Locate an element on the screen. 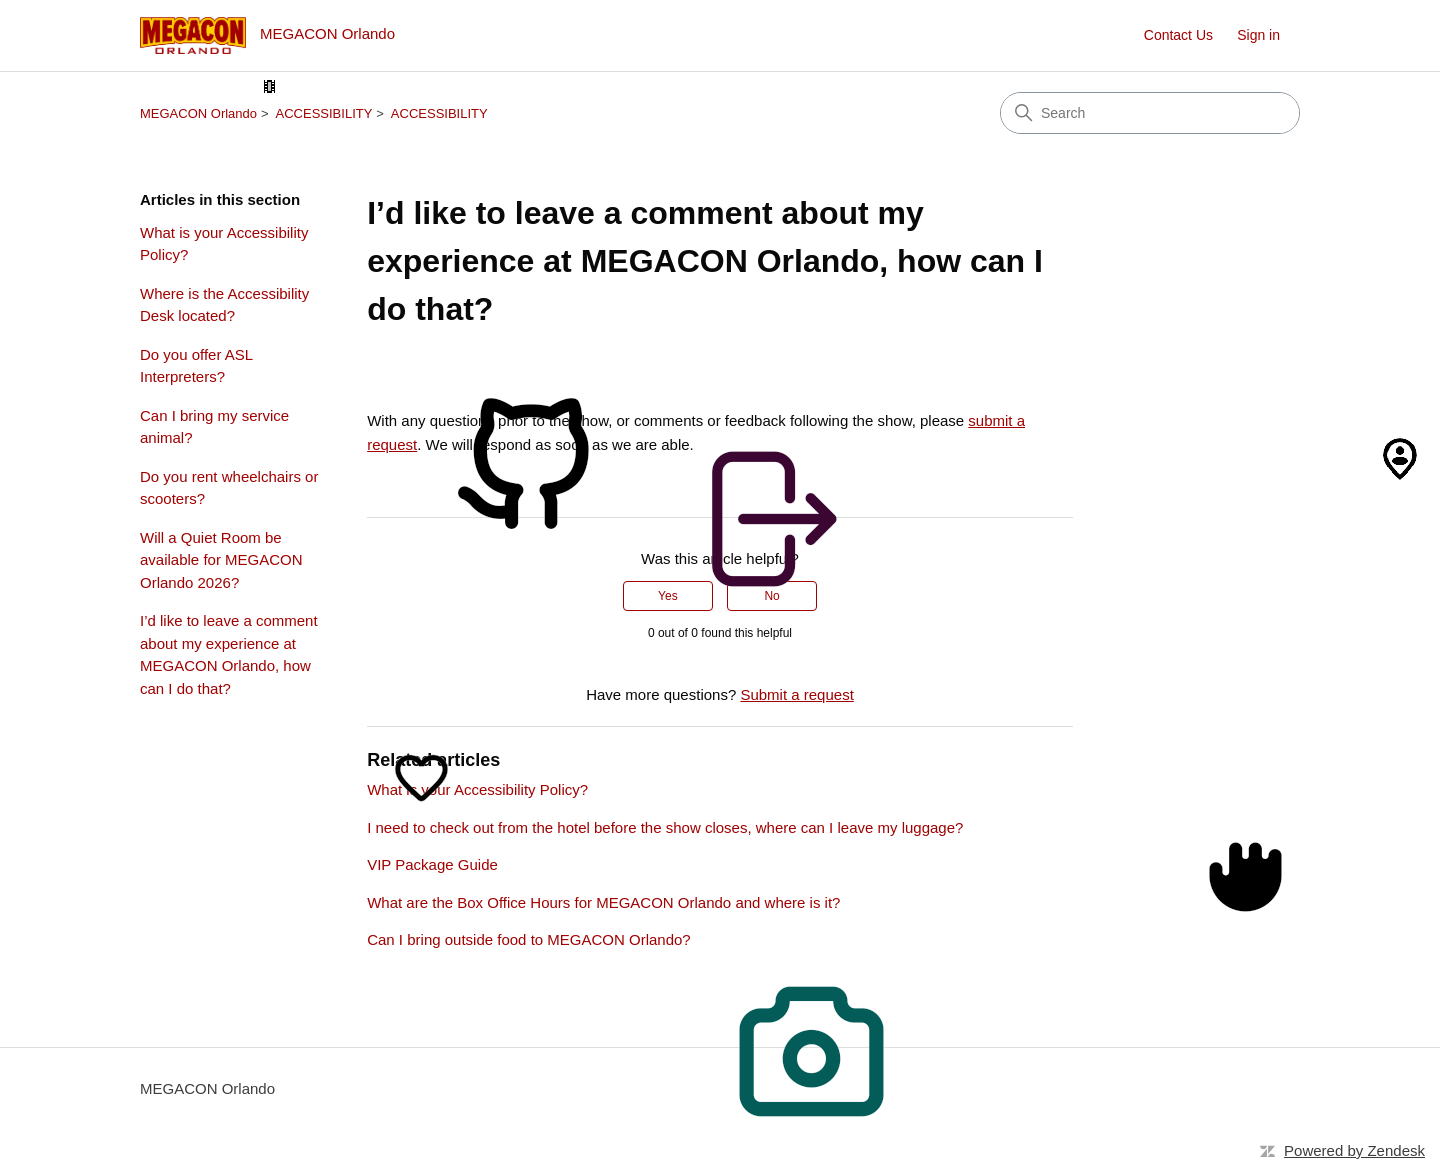 Image resolution: width=1440 pixels, height=1168 pixels. add to favorites is located at coordinates (421, 778).